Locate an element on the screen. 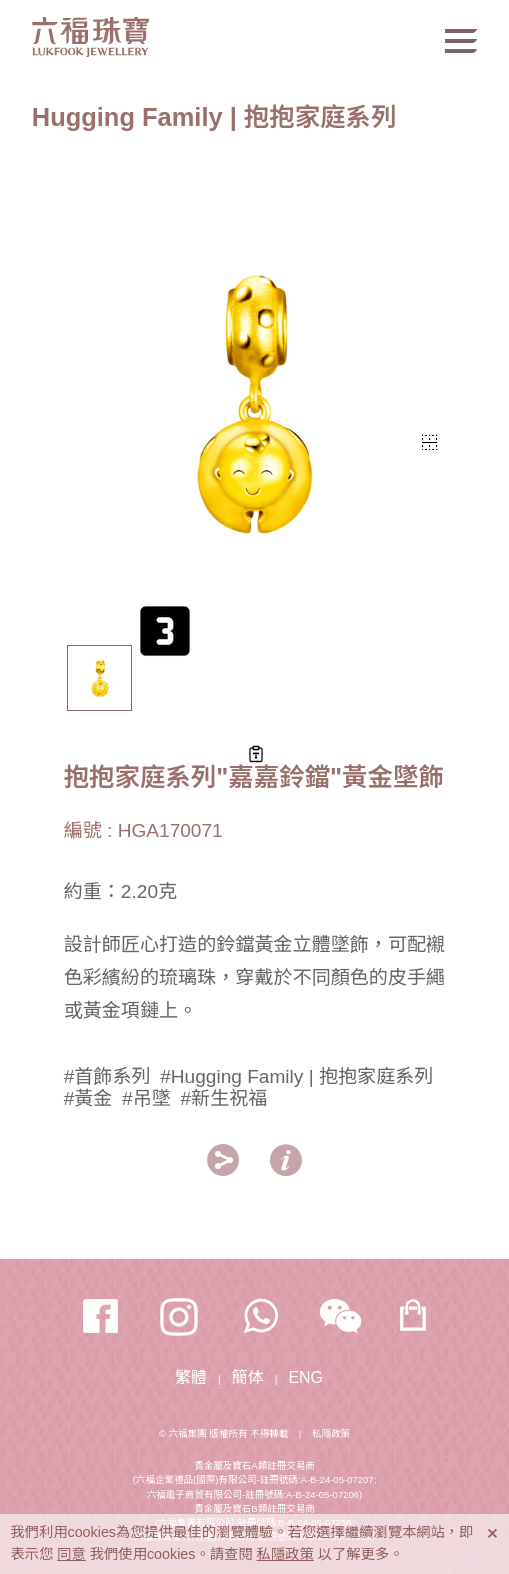  step 3 in a multi-step process is located at coordinates (165, 631).